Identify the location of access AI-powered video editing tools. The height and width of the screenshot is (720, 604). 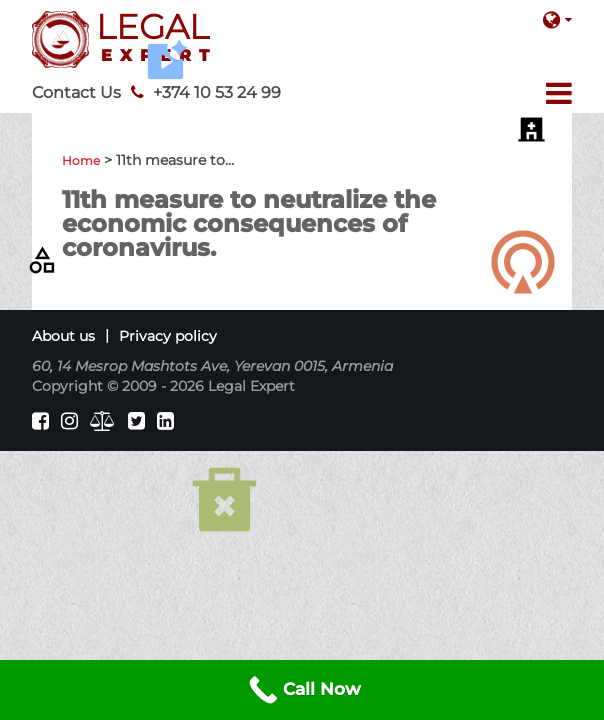
(165, 61).